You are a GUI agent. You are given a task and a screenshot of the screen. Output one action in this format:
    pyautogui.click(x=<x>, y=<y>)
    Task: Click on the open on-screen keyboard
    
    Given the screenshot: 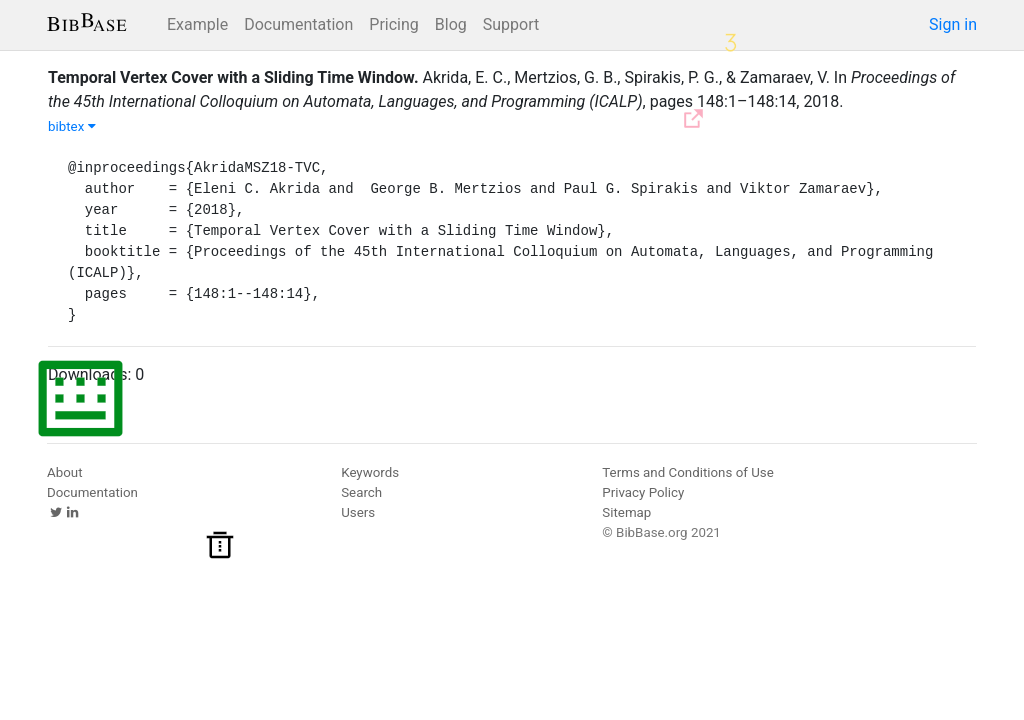 What is the action you would take?
    pyautogui.click(x=80, y=398)
    